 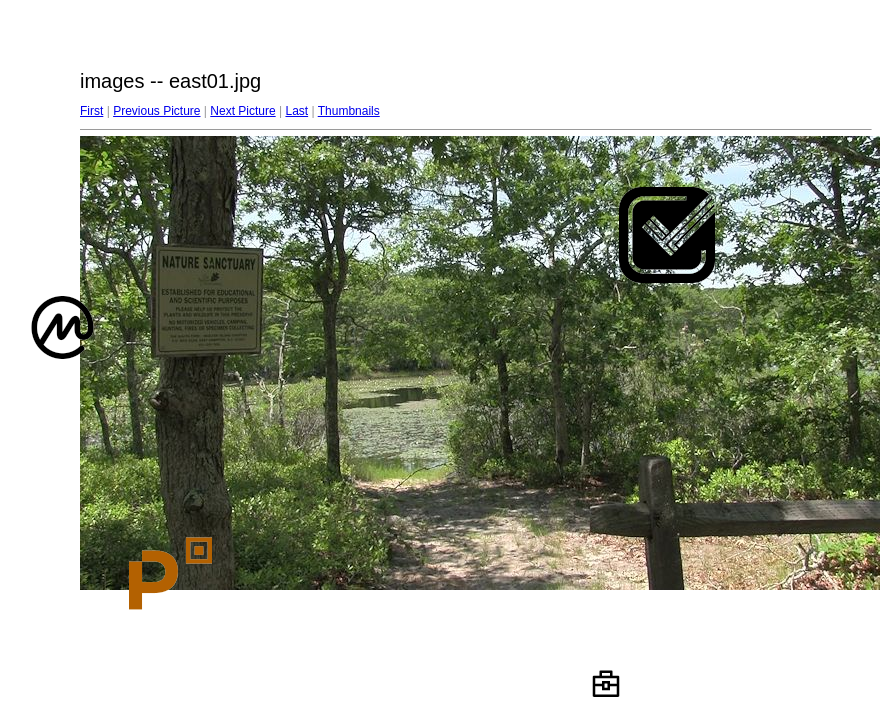 I want to click on open CoinMarketCap app, so click(x=62, y=327).